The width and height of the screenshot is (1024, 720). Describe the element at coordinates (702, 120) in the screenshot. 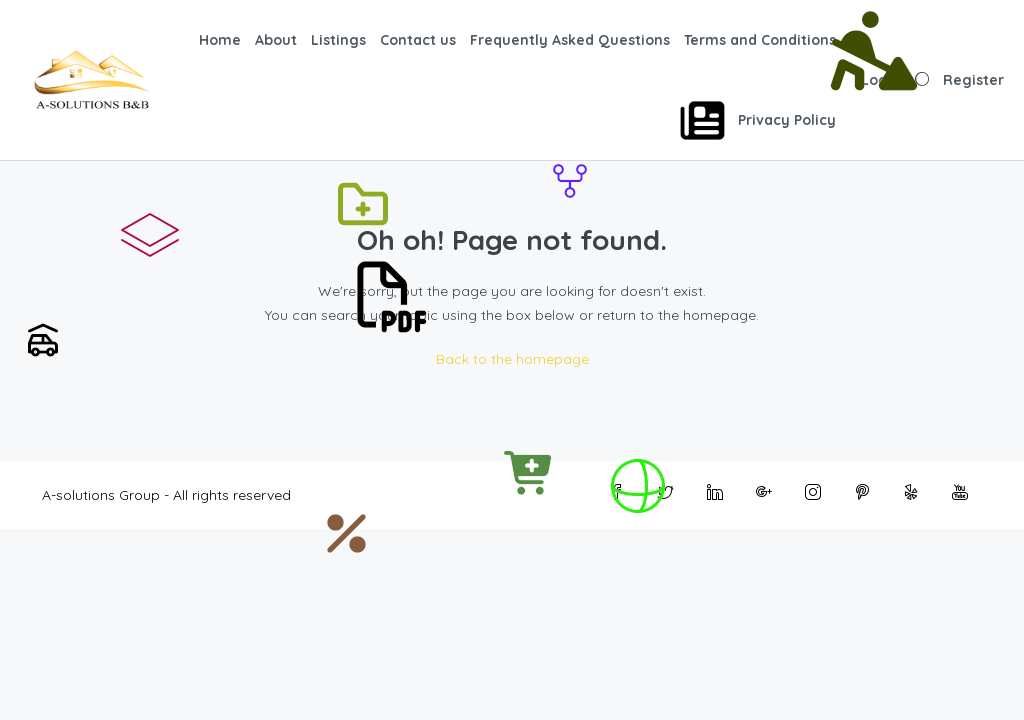

I see `view news feed or articles` at that location.